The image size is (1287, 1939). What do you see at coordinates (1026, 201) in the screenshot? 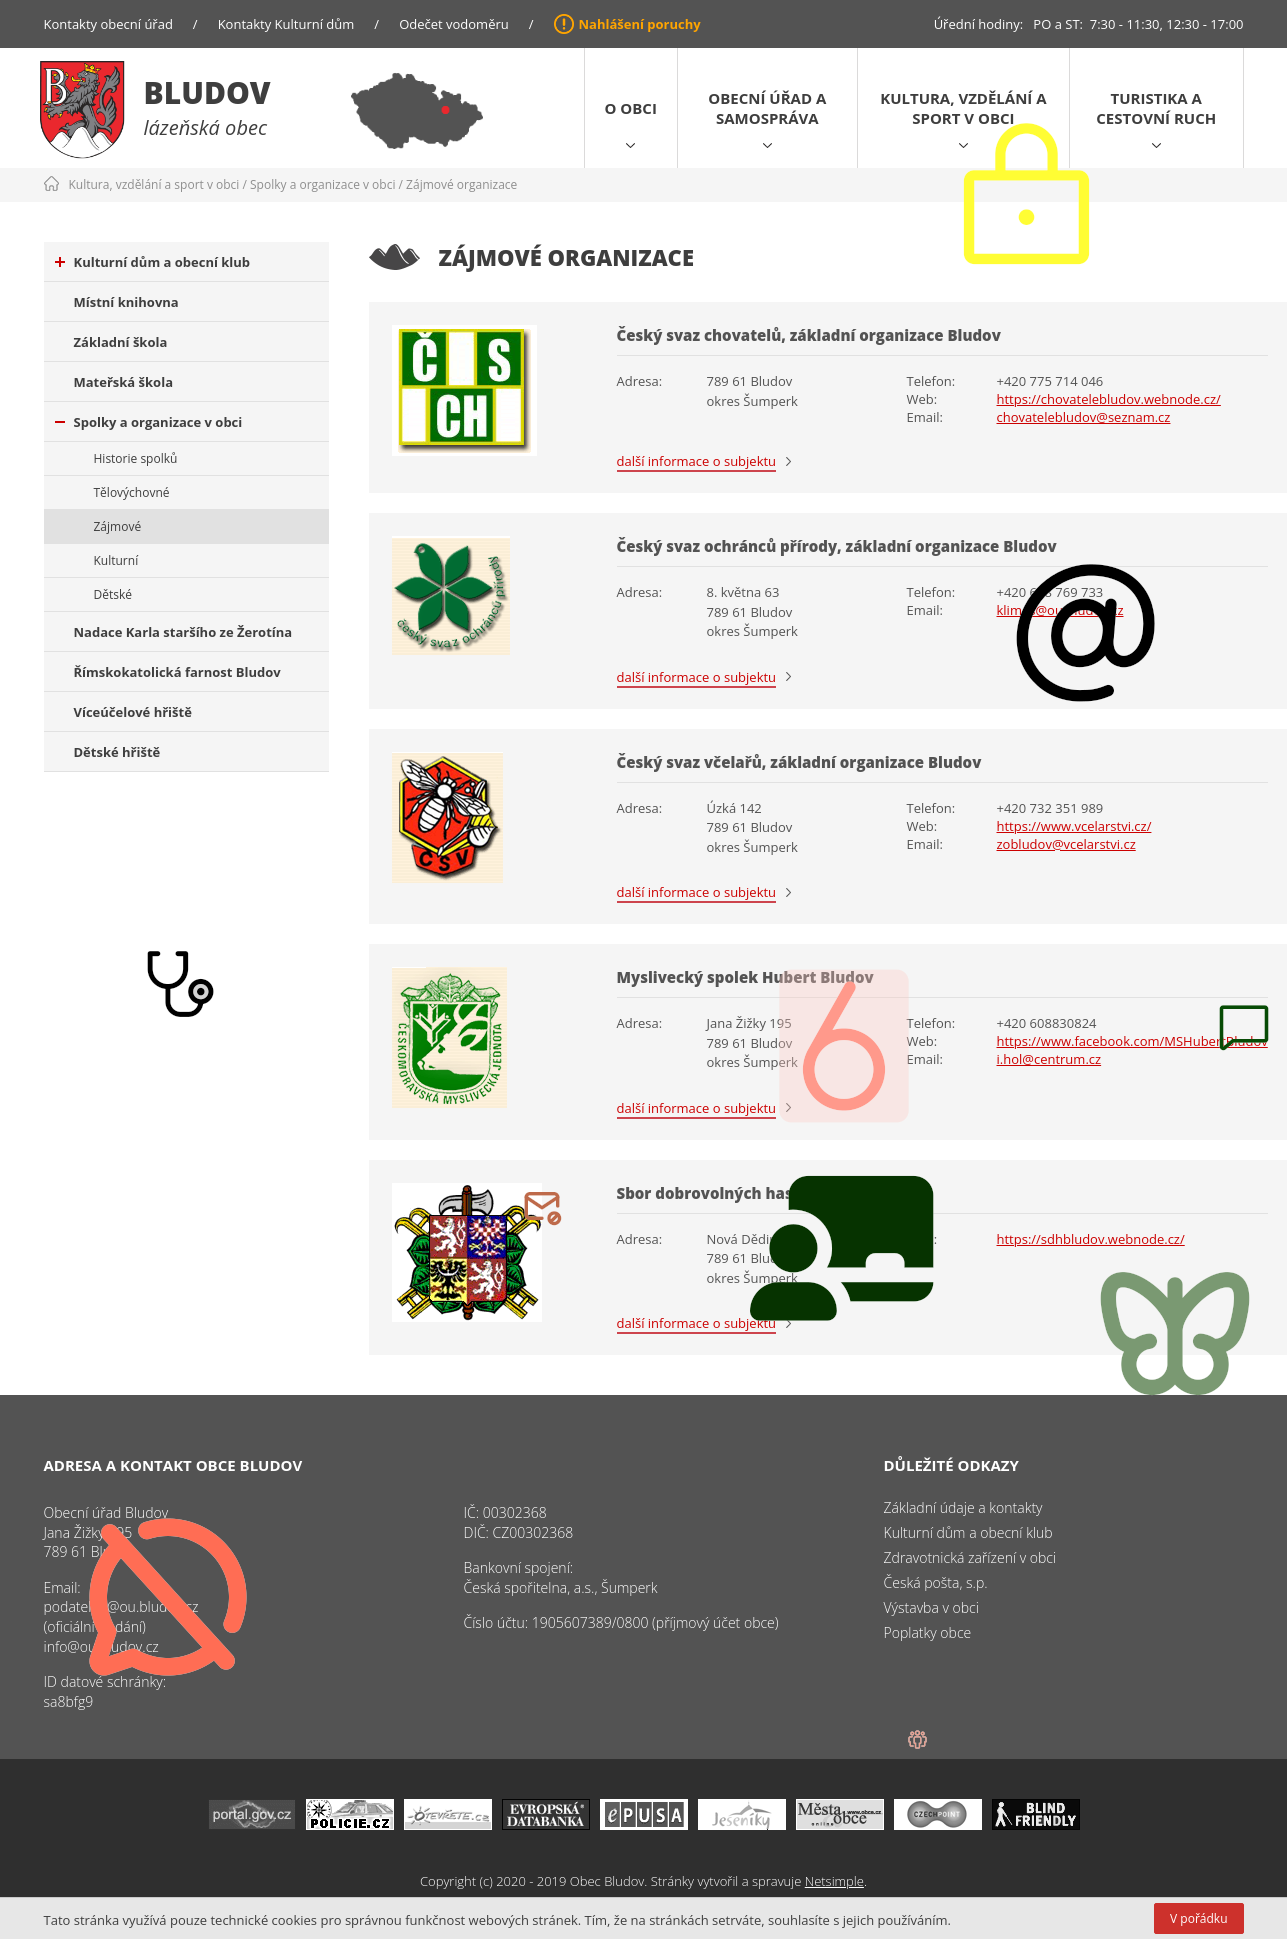
I see `lock or secure this item` at bounding box center [1026, 201].